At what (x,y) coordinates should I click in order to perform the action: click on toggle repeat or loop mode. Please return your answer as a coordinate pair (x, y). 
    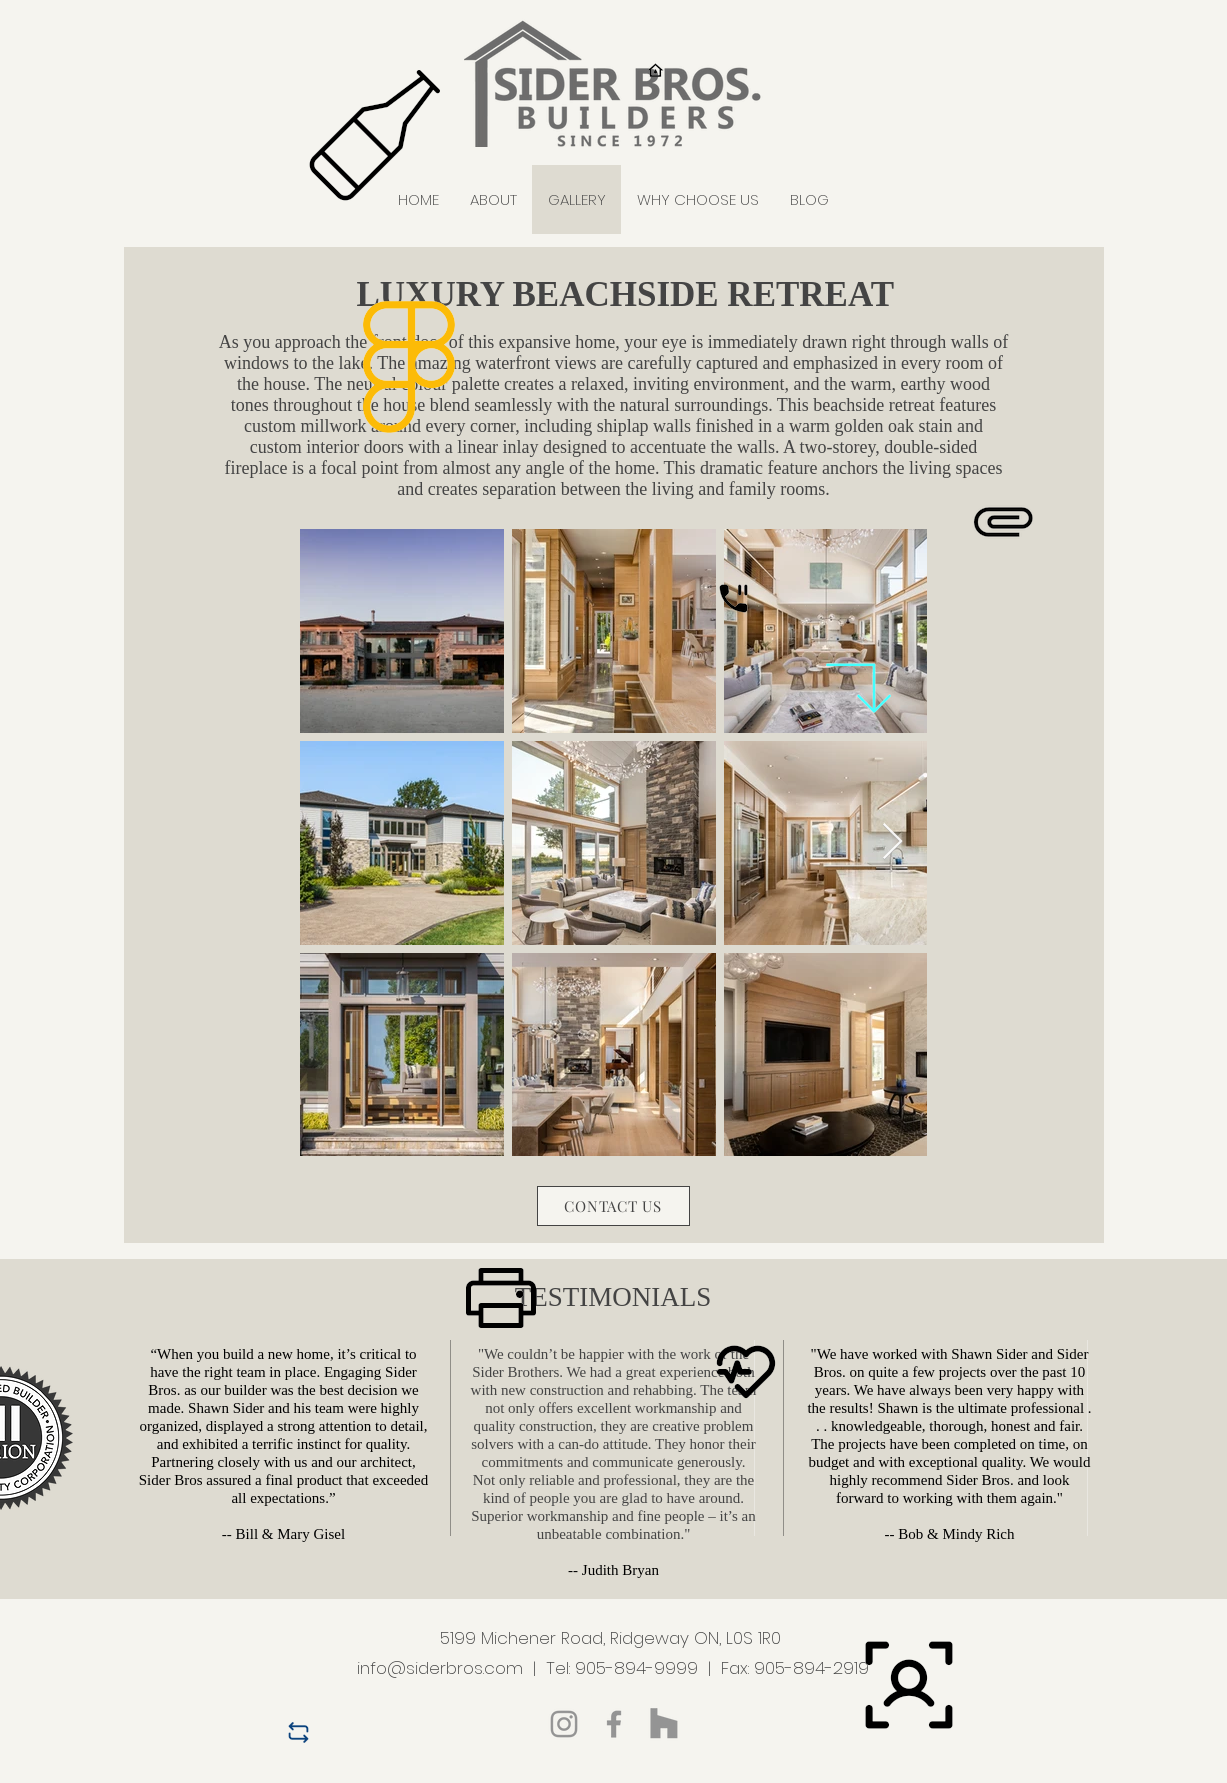
    Looking at the image, I should click on (298, 1732).